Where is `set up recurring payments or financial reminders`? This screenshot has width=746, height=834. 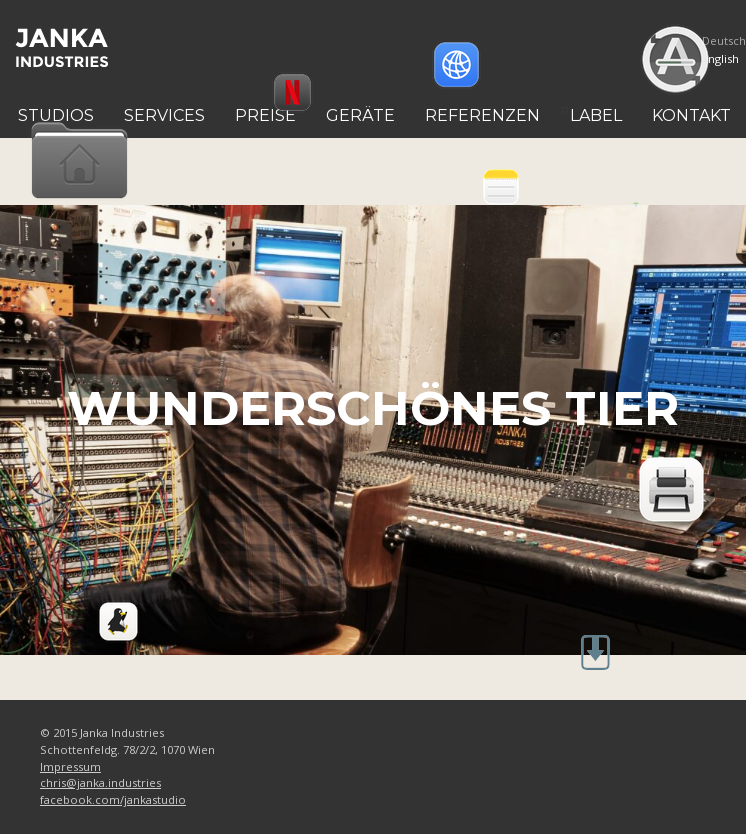 set up recurring payments or financial reminders is located at coordinates (600, 157).